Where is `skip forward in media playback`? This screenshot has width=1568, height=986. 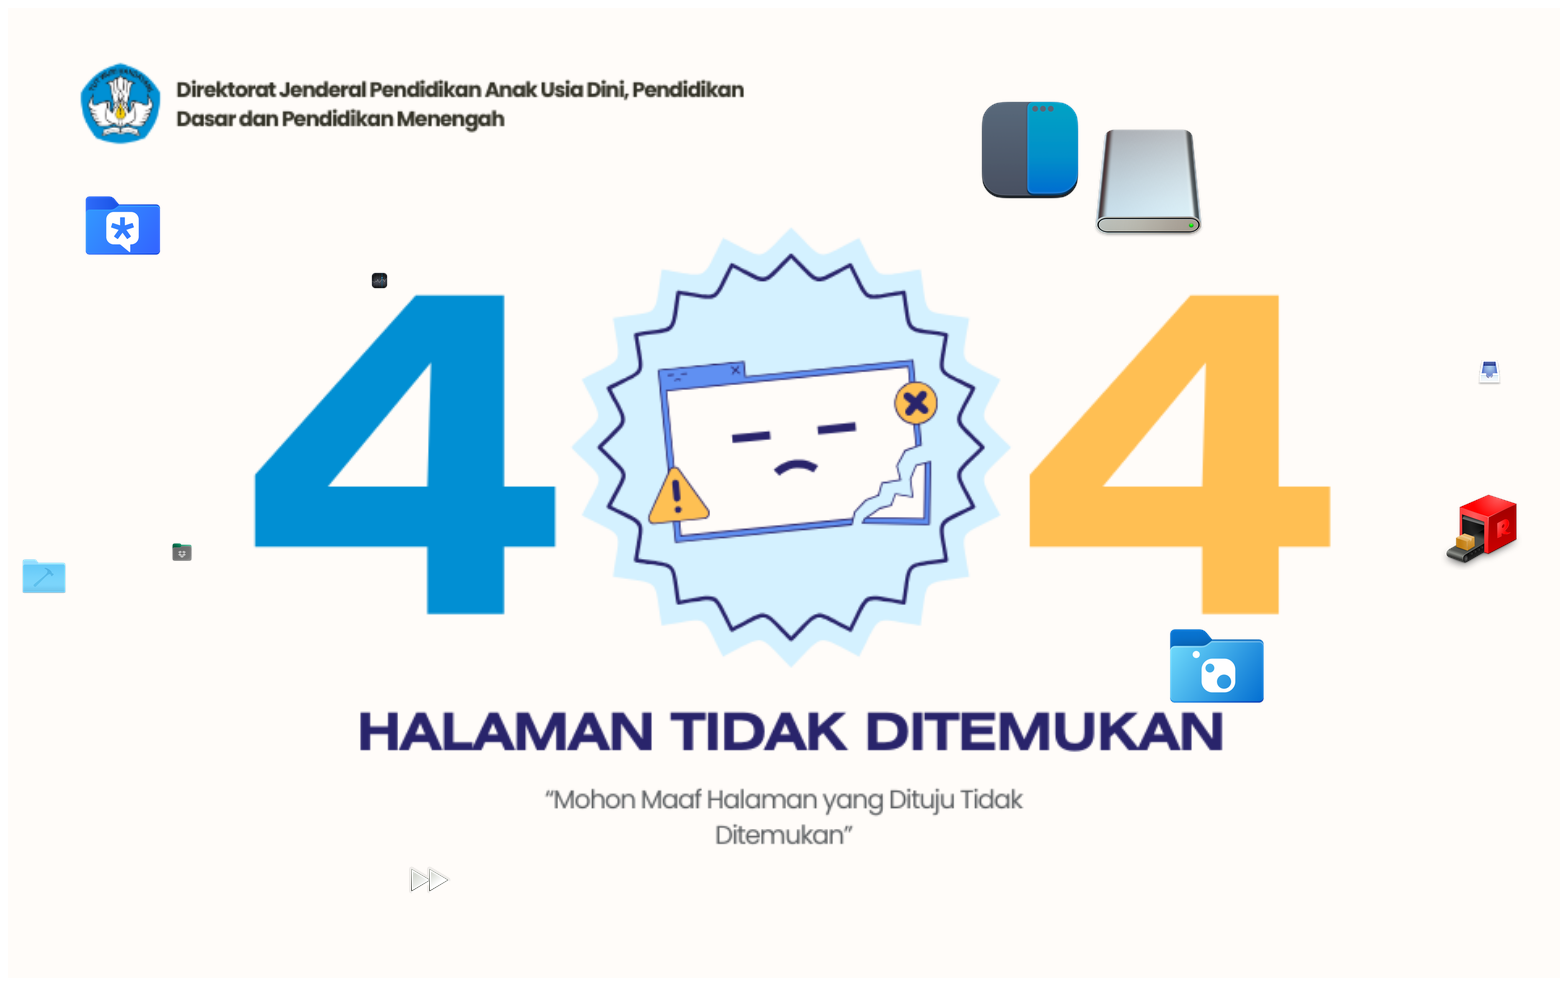 skip forward in media playback is located at coordinates (429, 880).